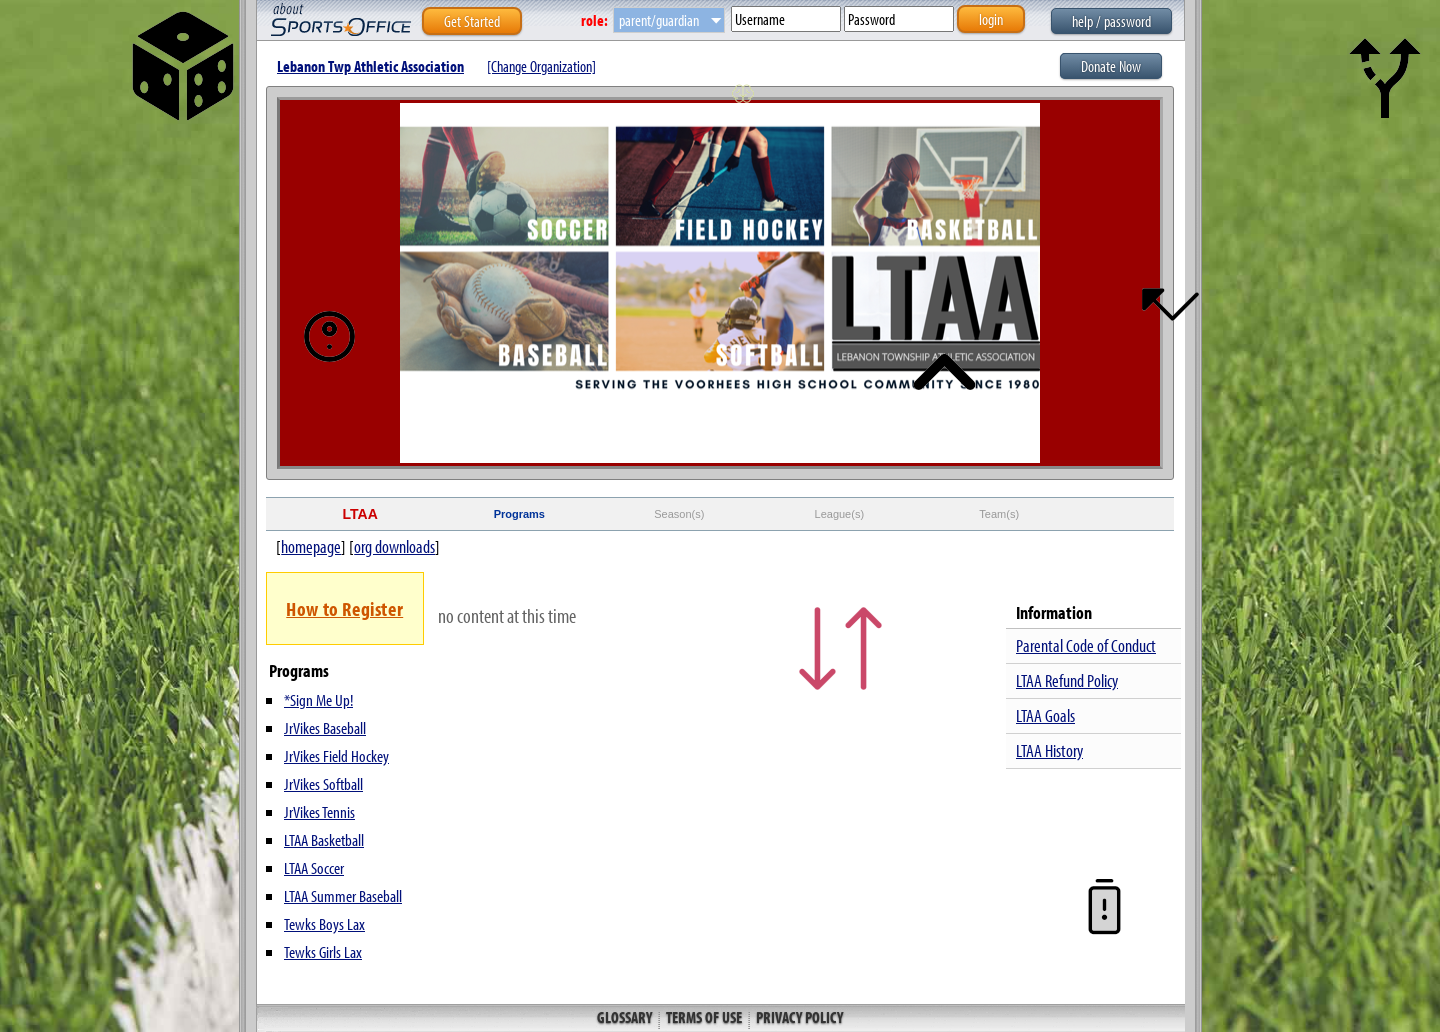 Image resolution: width=1440 pixels, height=1032 pixels. Describe the element at coordinates (183, 66) in the screenshot. I see `randomize or shuffle content` at that location.